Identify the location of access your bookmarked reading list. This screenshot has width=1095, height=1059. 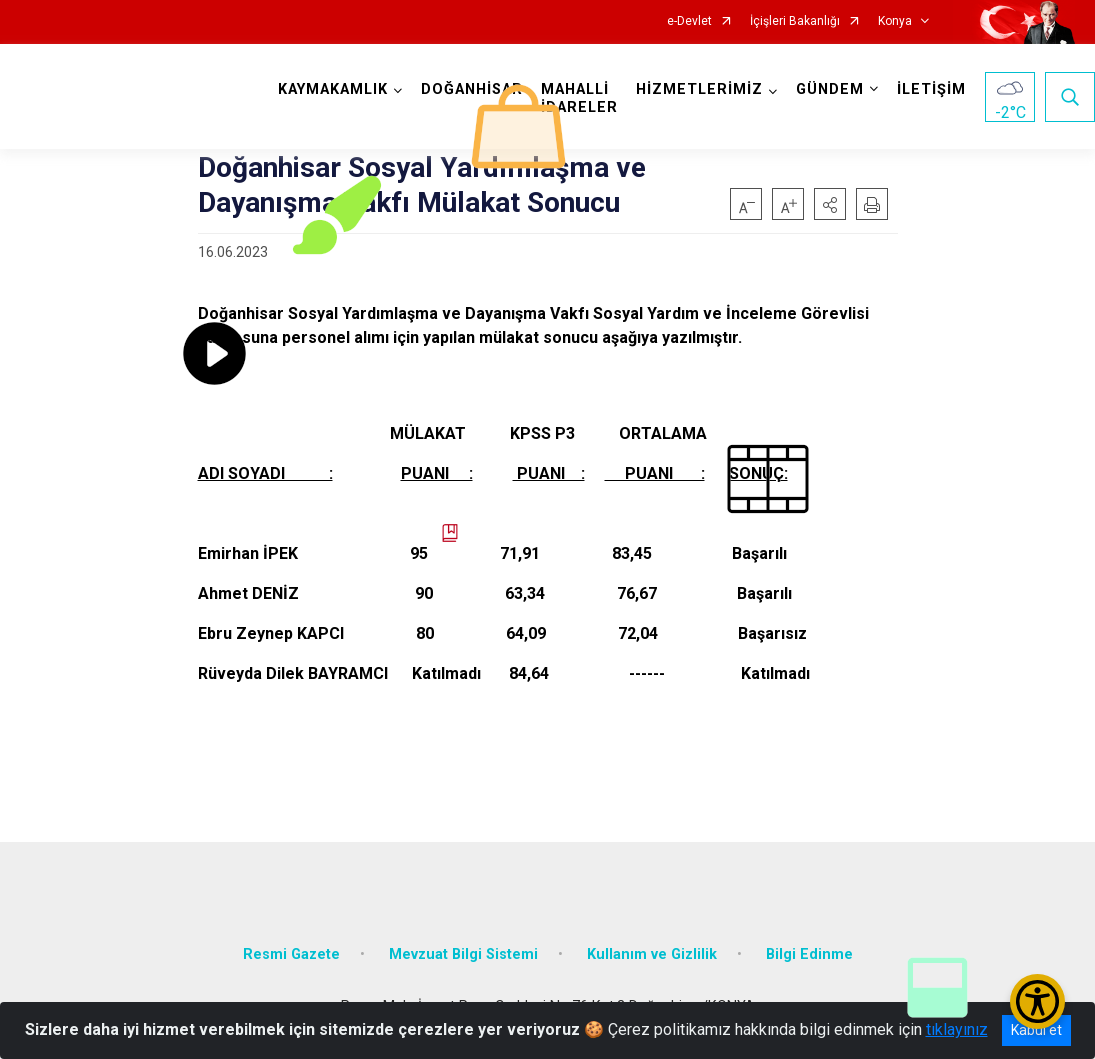
(450, 533).